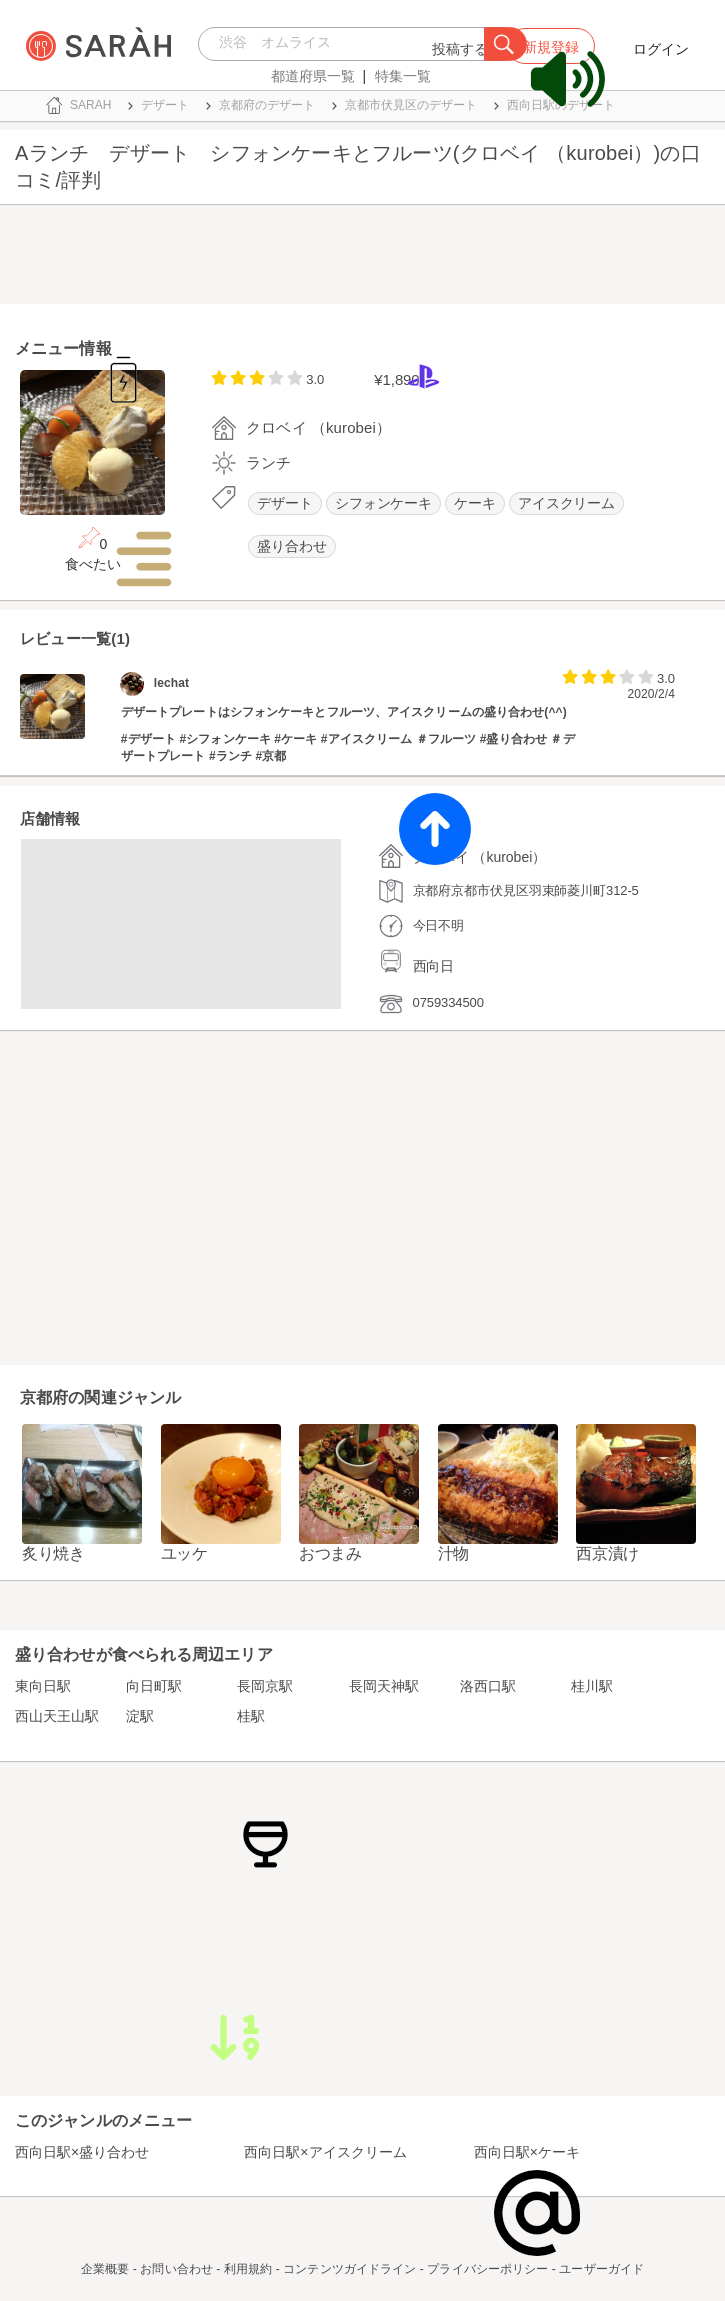  Describe the element at coordinates (566, 79) in the screenshot. I see `volume is set to high` at that location.